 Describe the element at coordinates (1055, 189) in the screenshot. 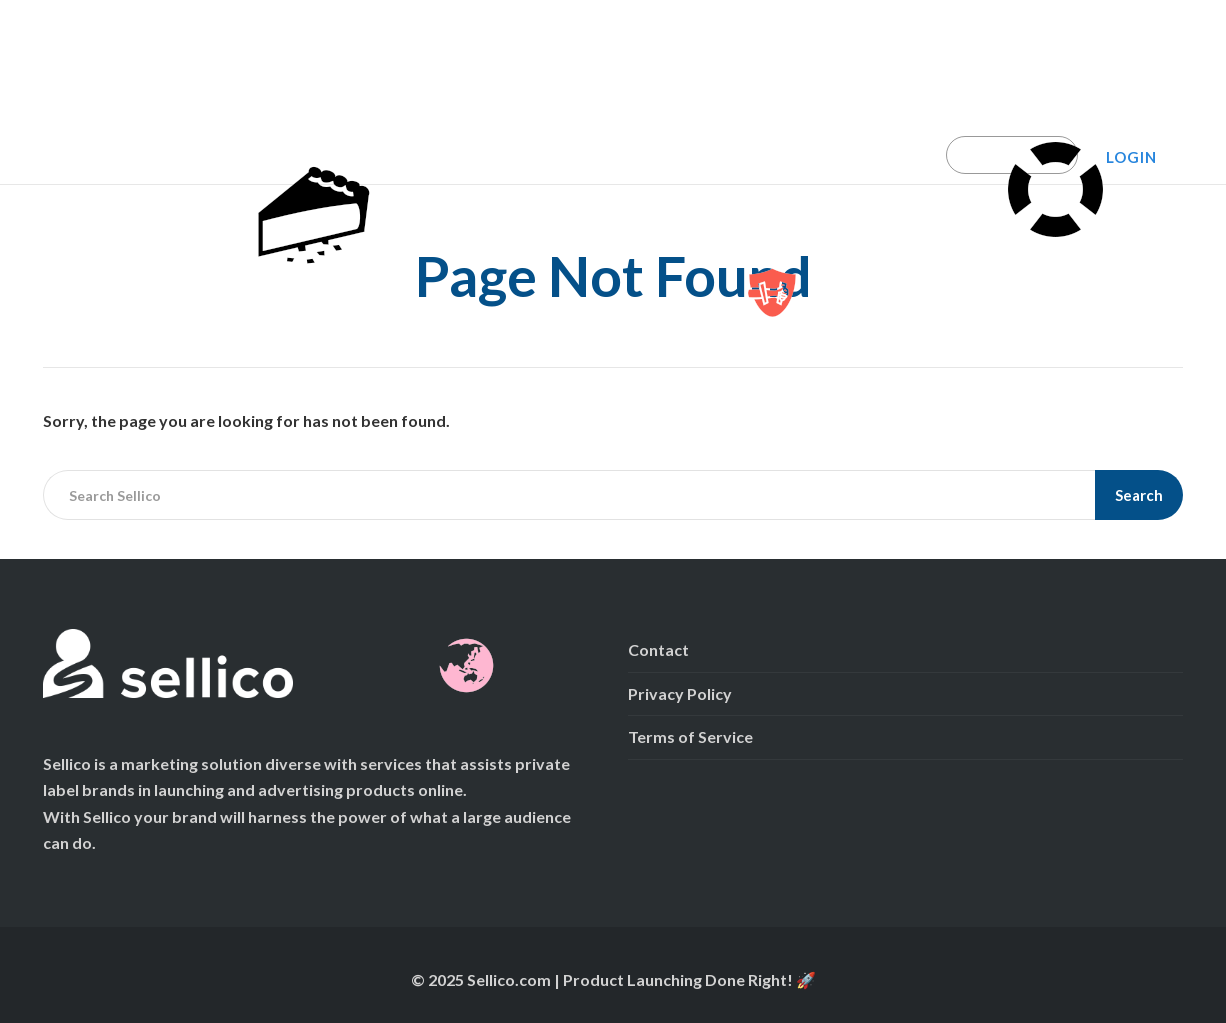

I see `access help or support center` at that location.